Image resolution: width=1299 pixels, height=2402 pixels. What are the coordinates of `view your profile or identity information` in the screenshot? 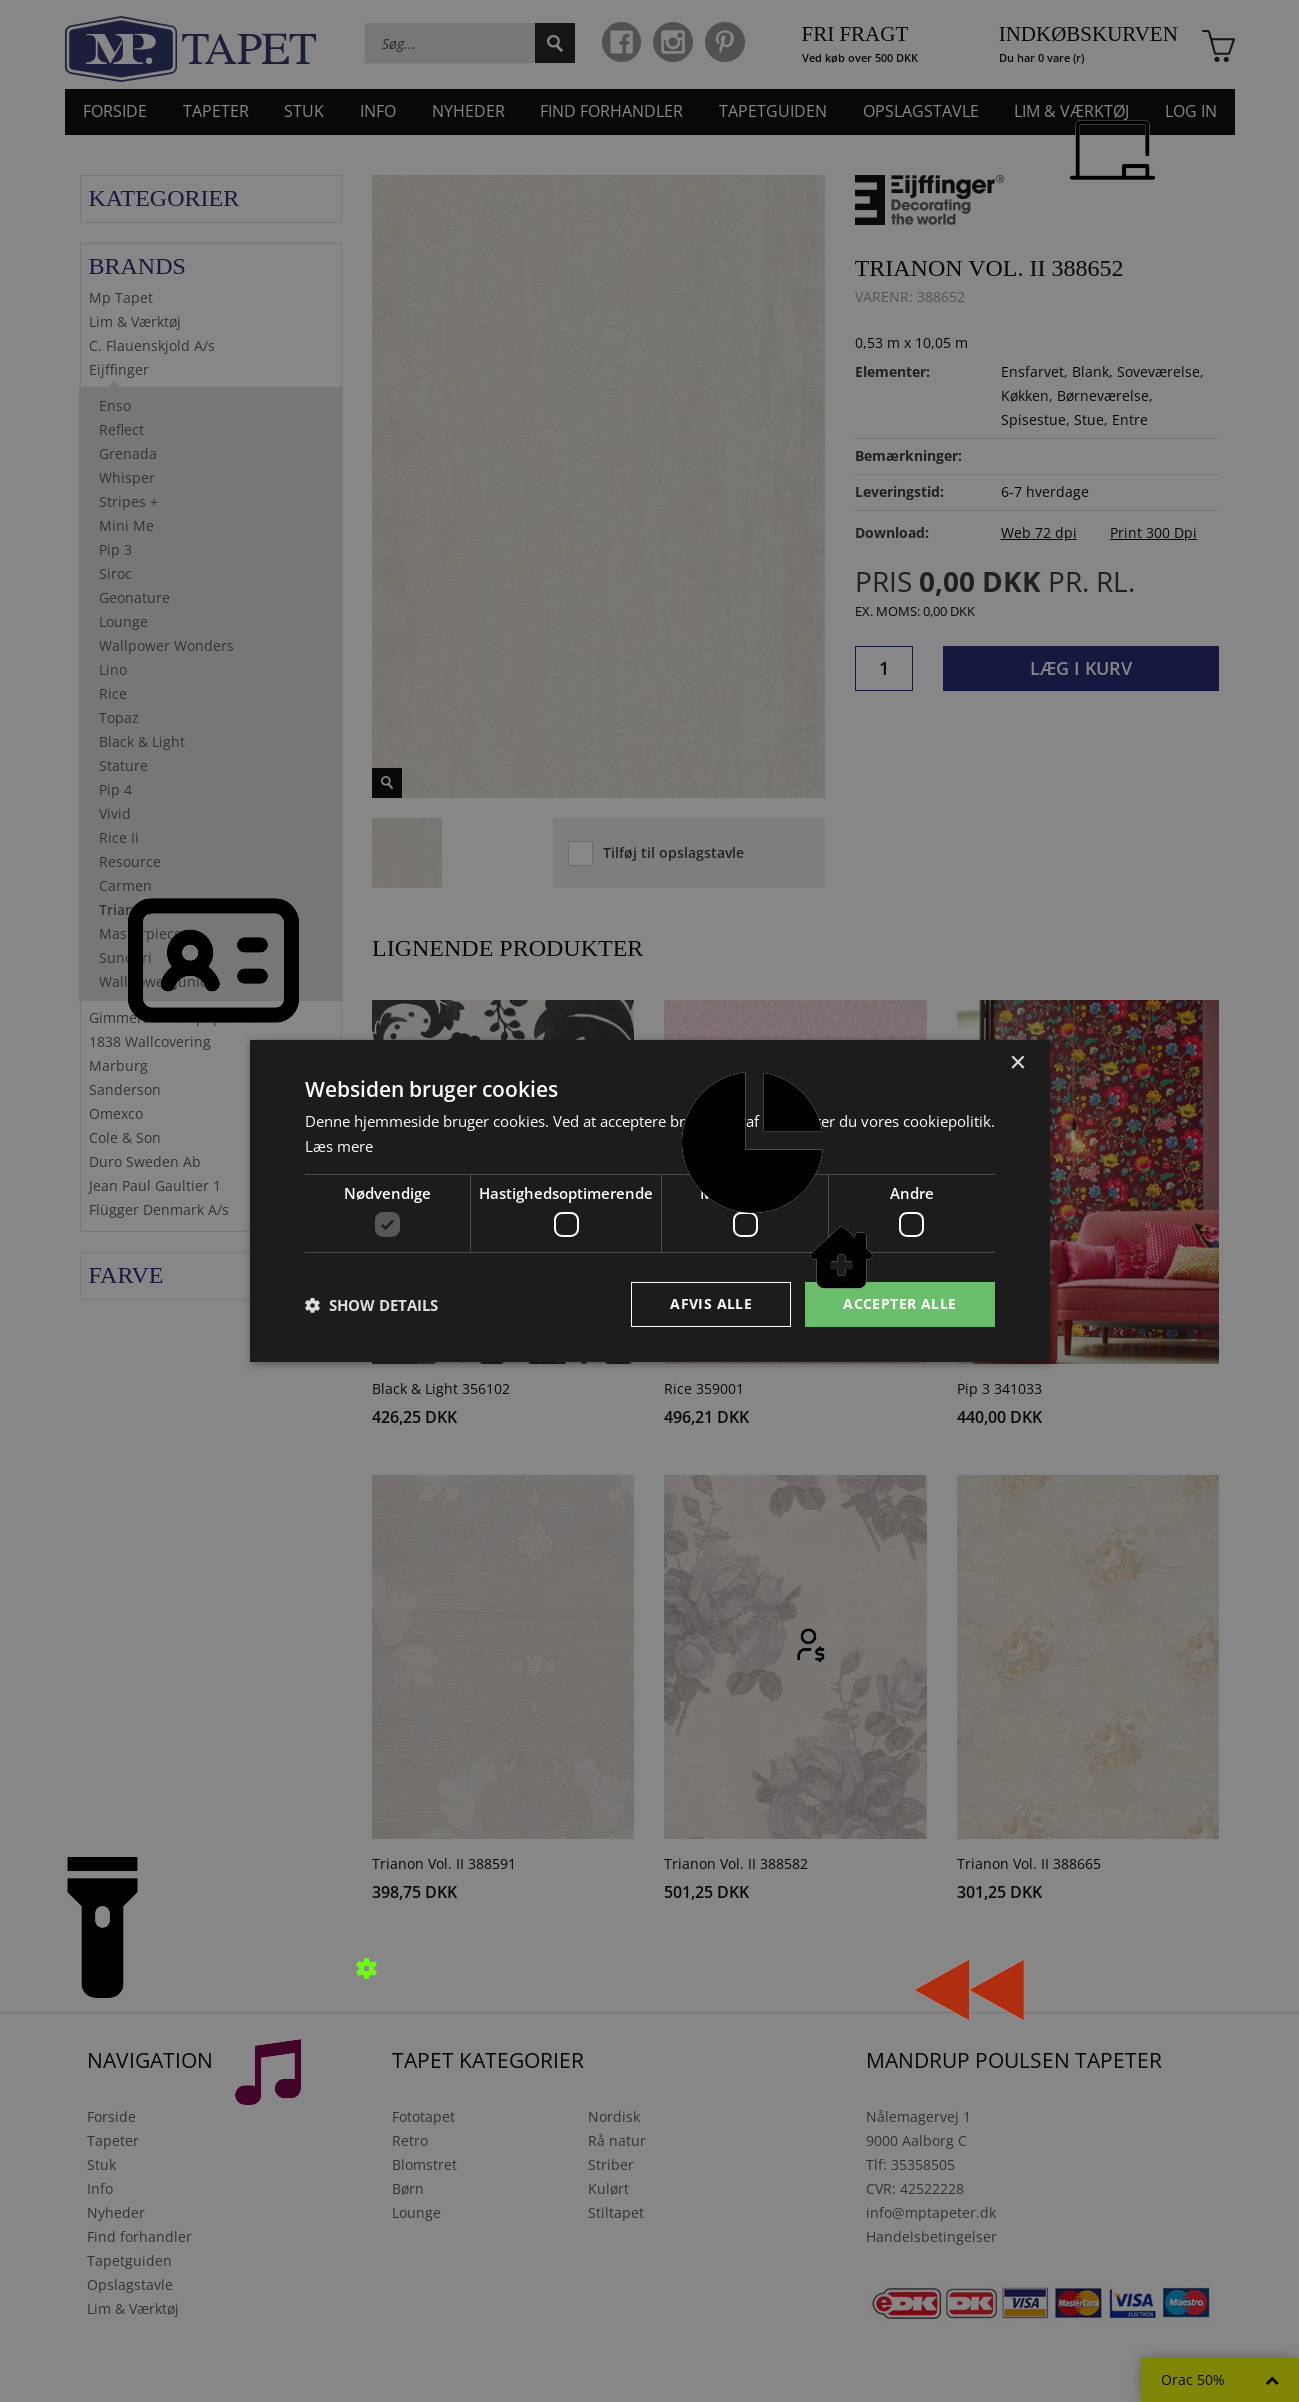 It's located at (213, 960).